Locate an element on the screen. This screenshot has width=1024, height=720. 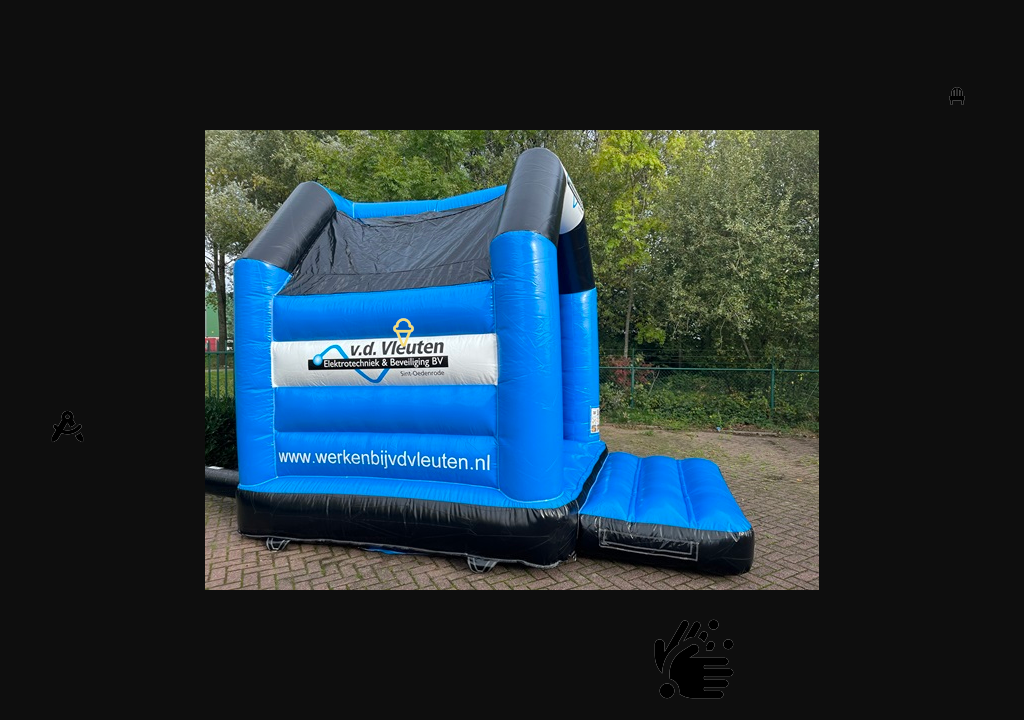
browse desserts or sweet treats is located at coordinates (403, 332).